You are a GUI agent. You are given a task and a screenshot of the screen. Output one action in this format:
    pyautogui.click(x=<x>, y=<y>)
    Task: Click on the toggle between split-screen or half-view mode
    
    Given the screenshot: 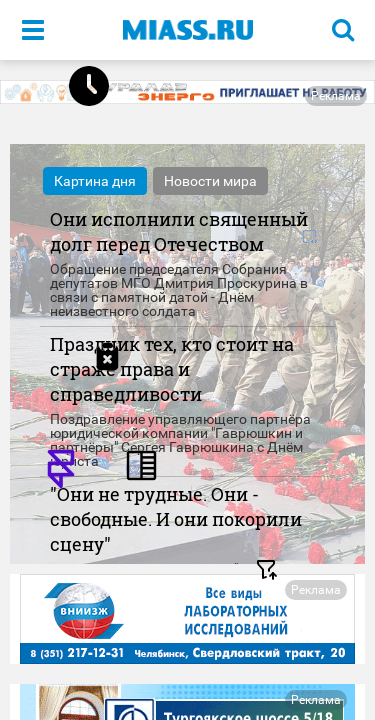 What is the action you would take?
    pyautogui.click(x=141, y=465)
    